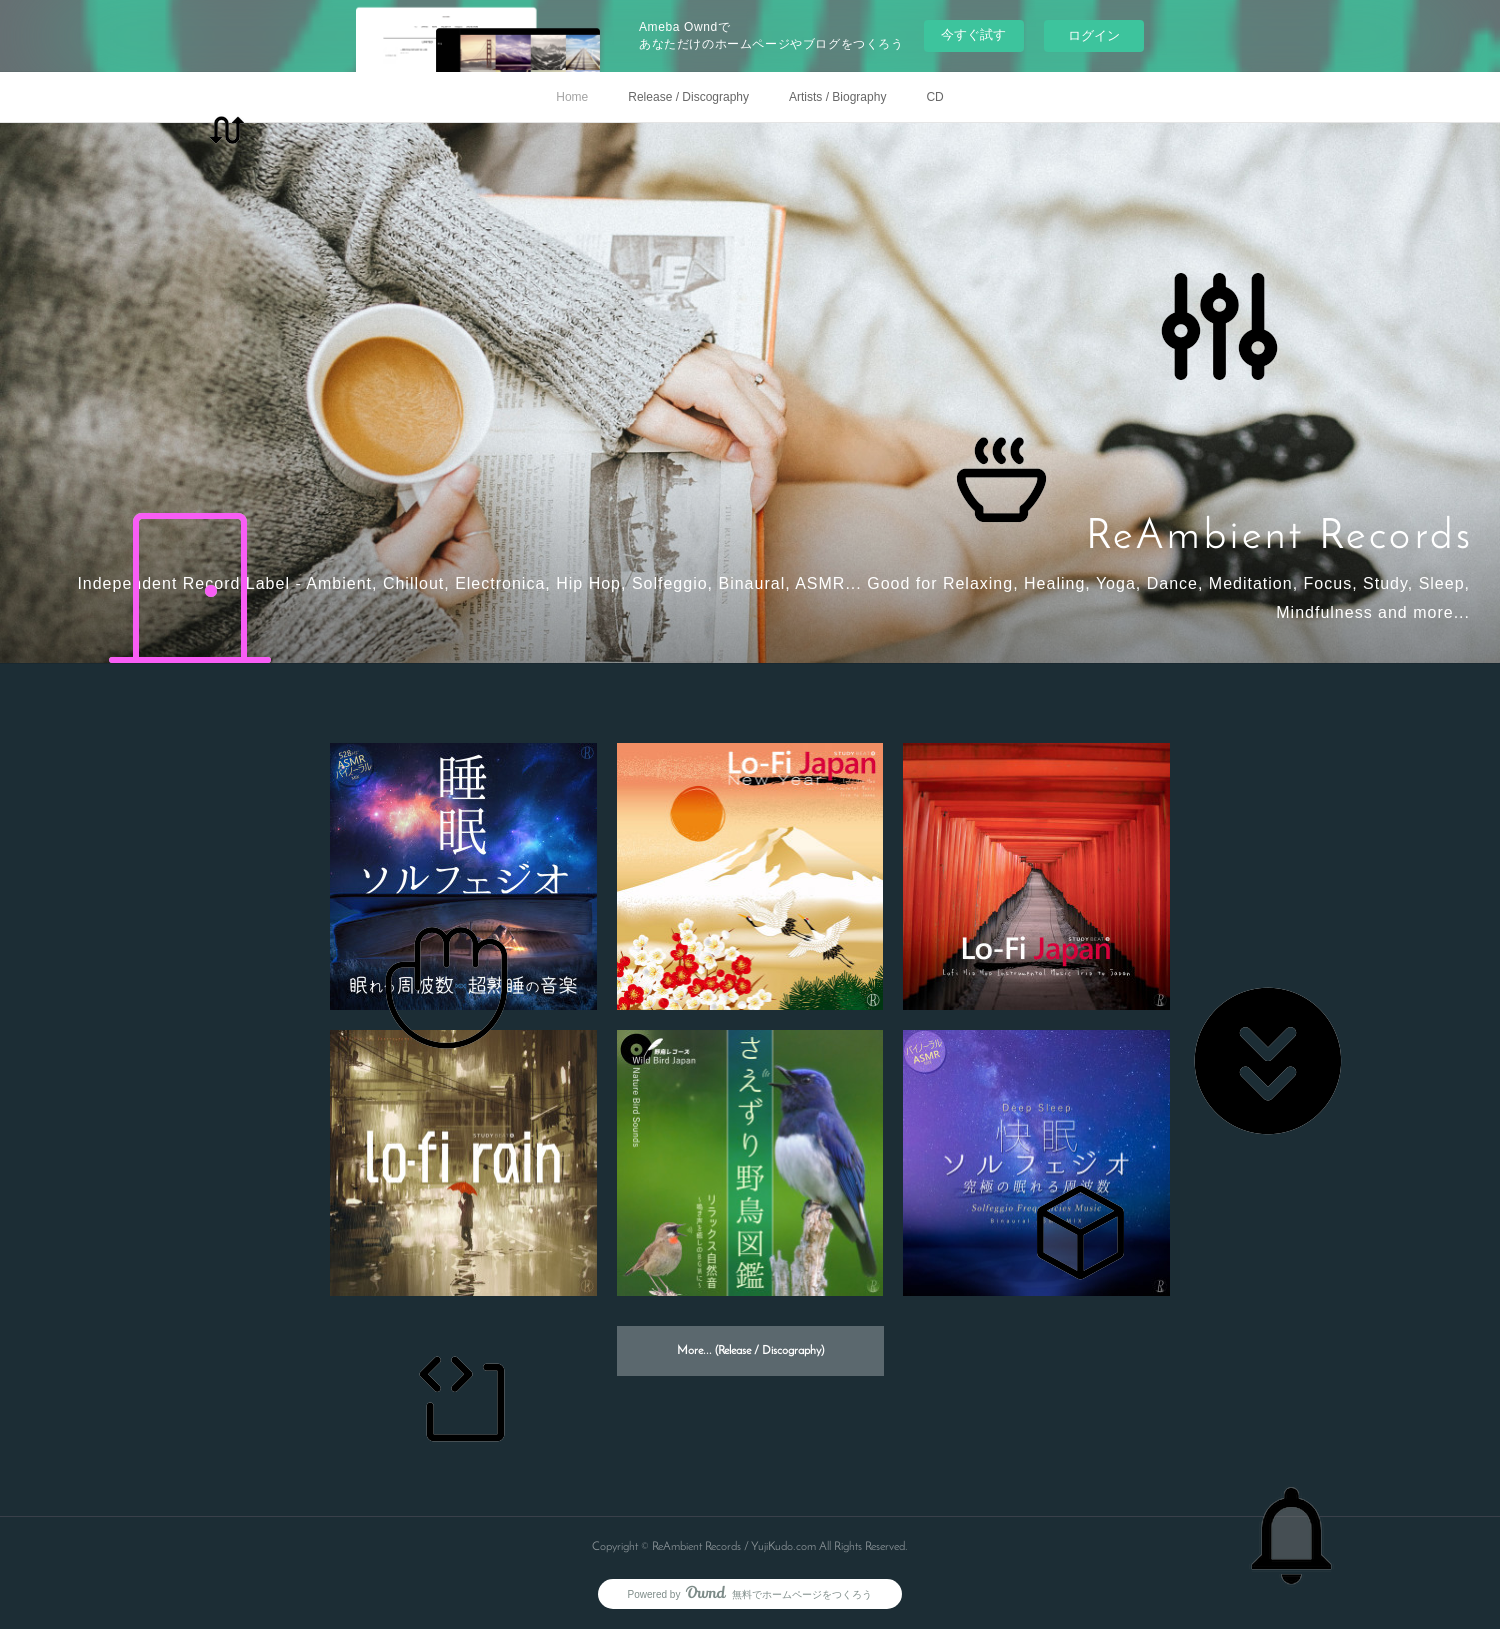 The image size is (1500, 1629). Describe the element at coordinates (465, 1402) in the screenshot. I see `insert a code block or snippet` at that location.